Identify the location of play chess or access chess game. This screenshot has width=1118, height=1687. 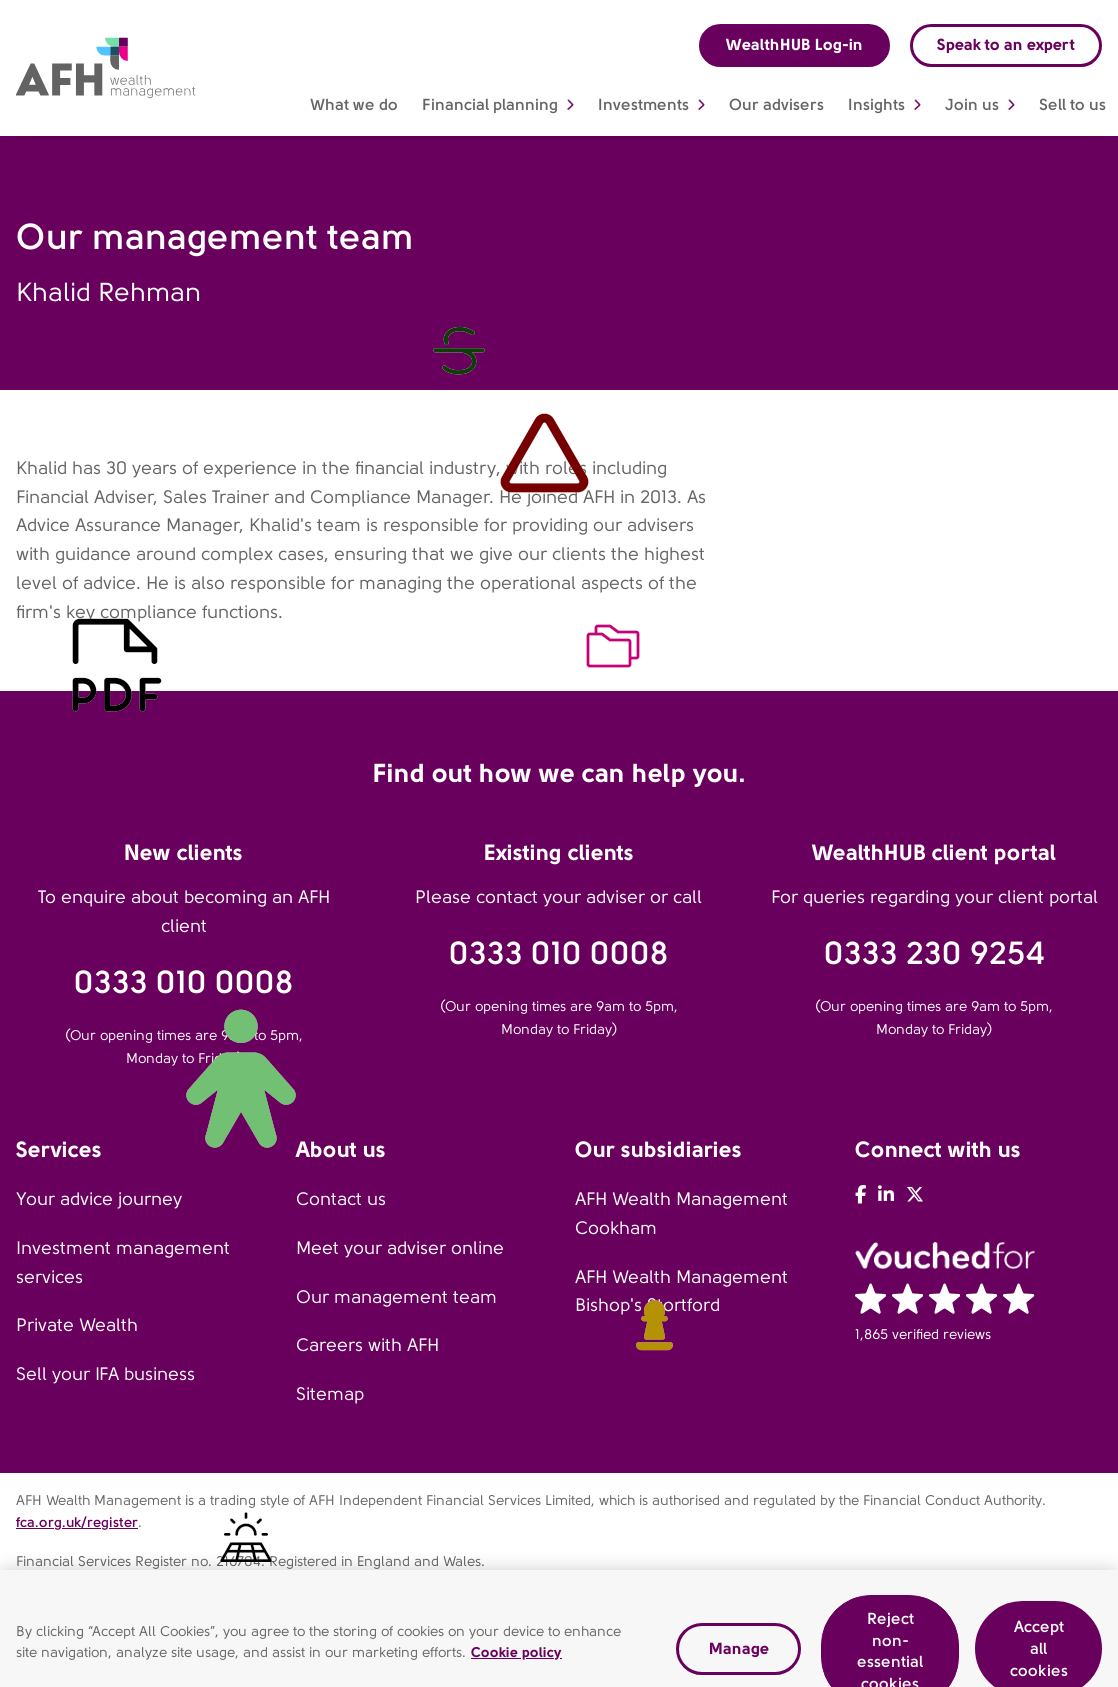
(654, 1326).